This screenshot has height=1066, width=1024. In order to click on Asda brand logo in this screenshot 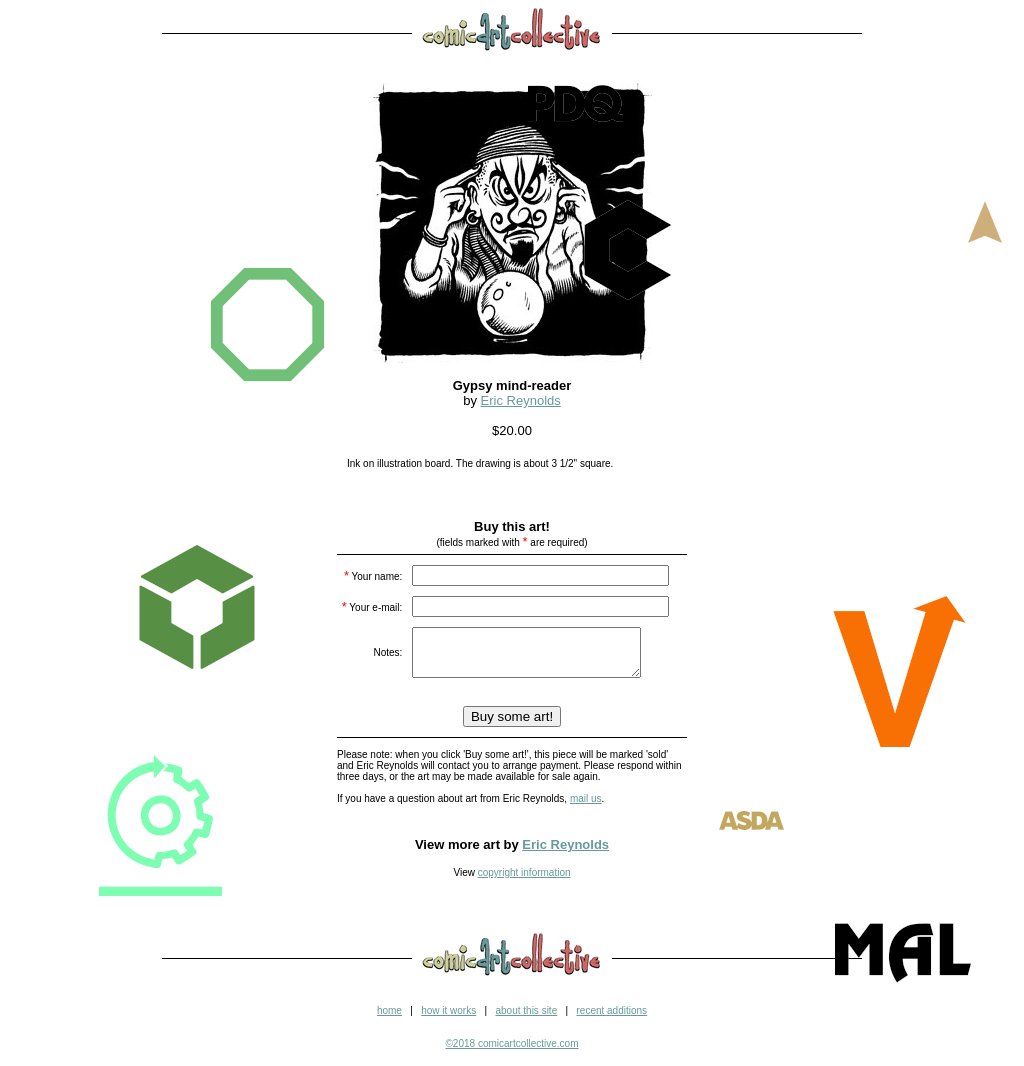, I will do `click(751, 820)`.